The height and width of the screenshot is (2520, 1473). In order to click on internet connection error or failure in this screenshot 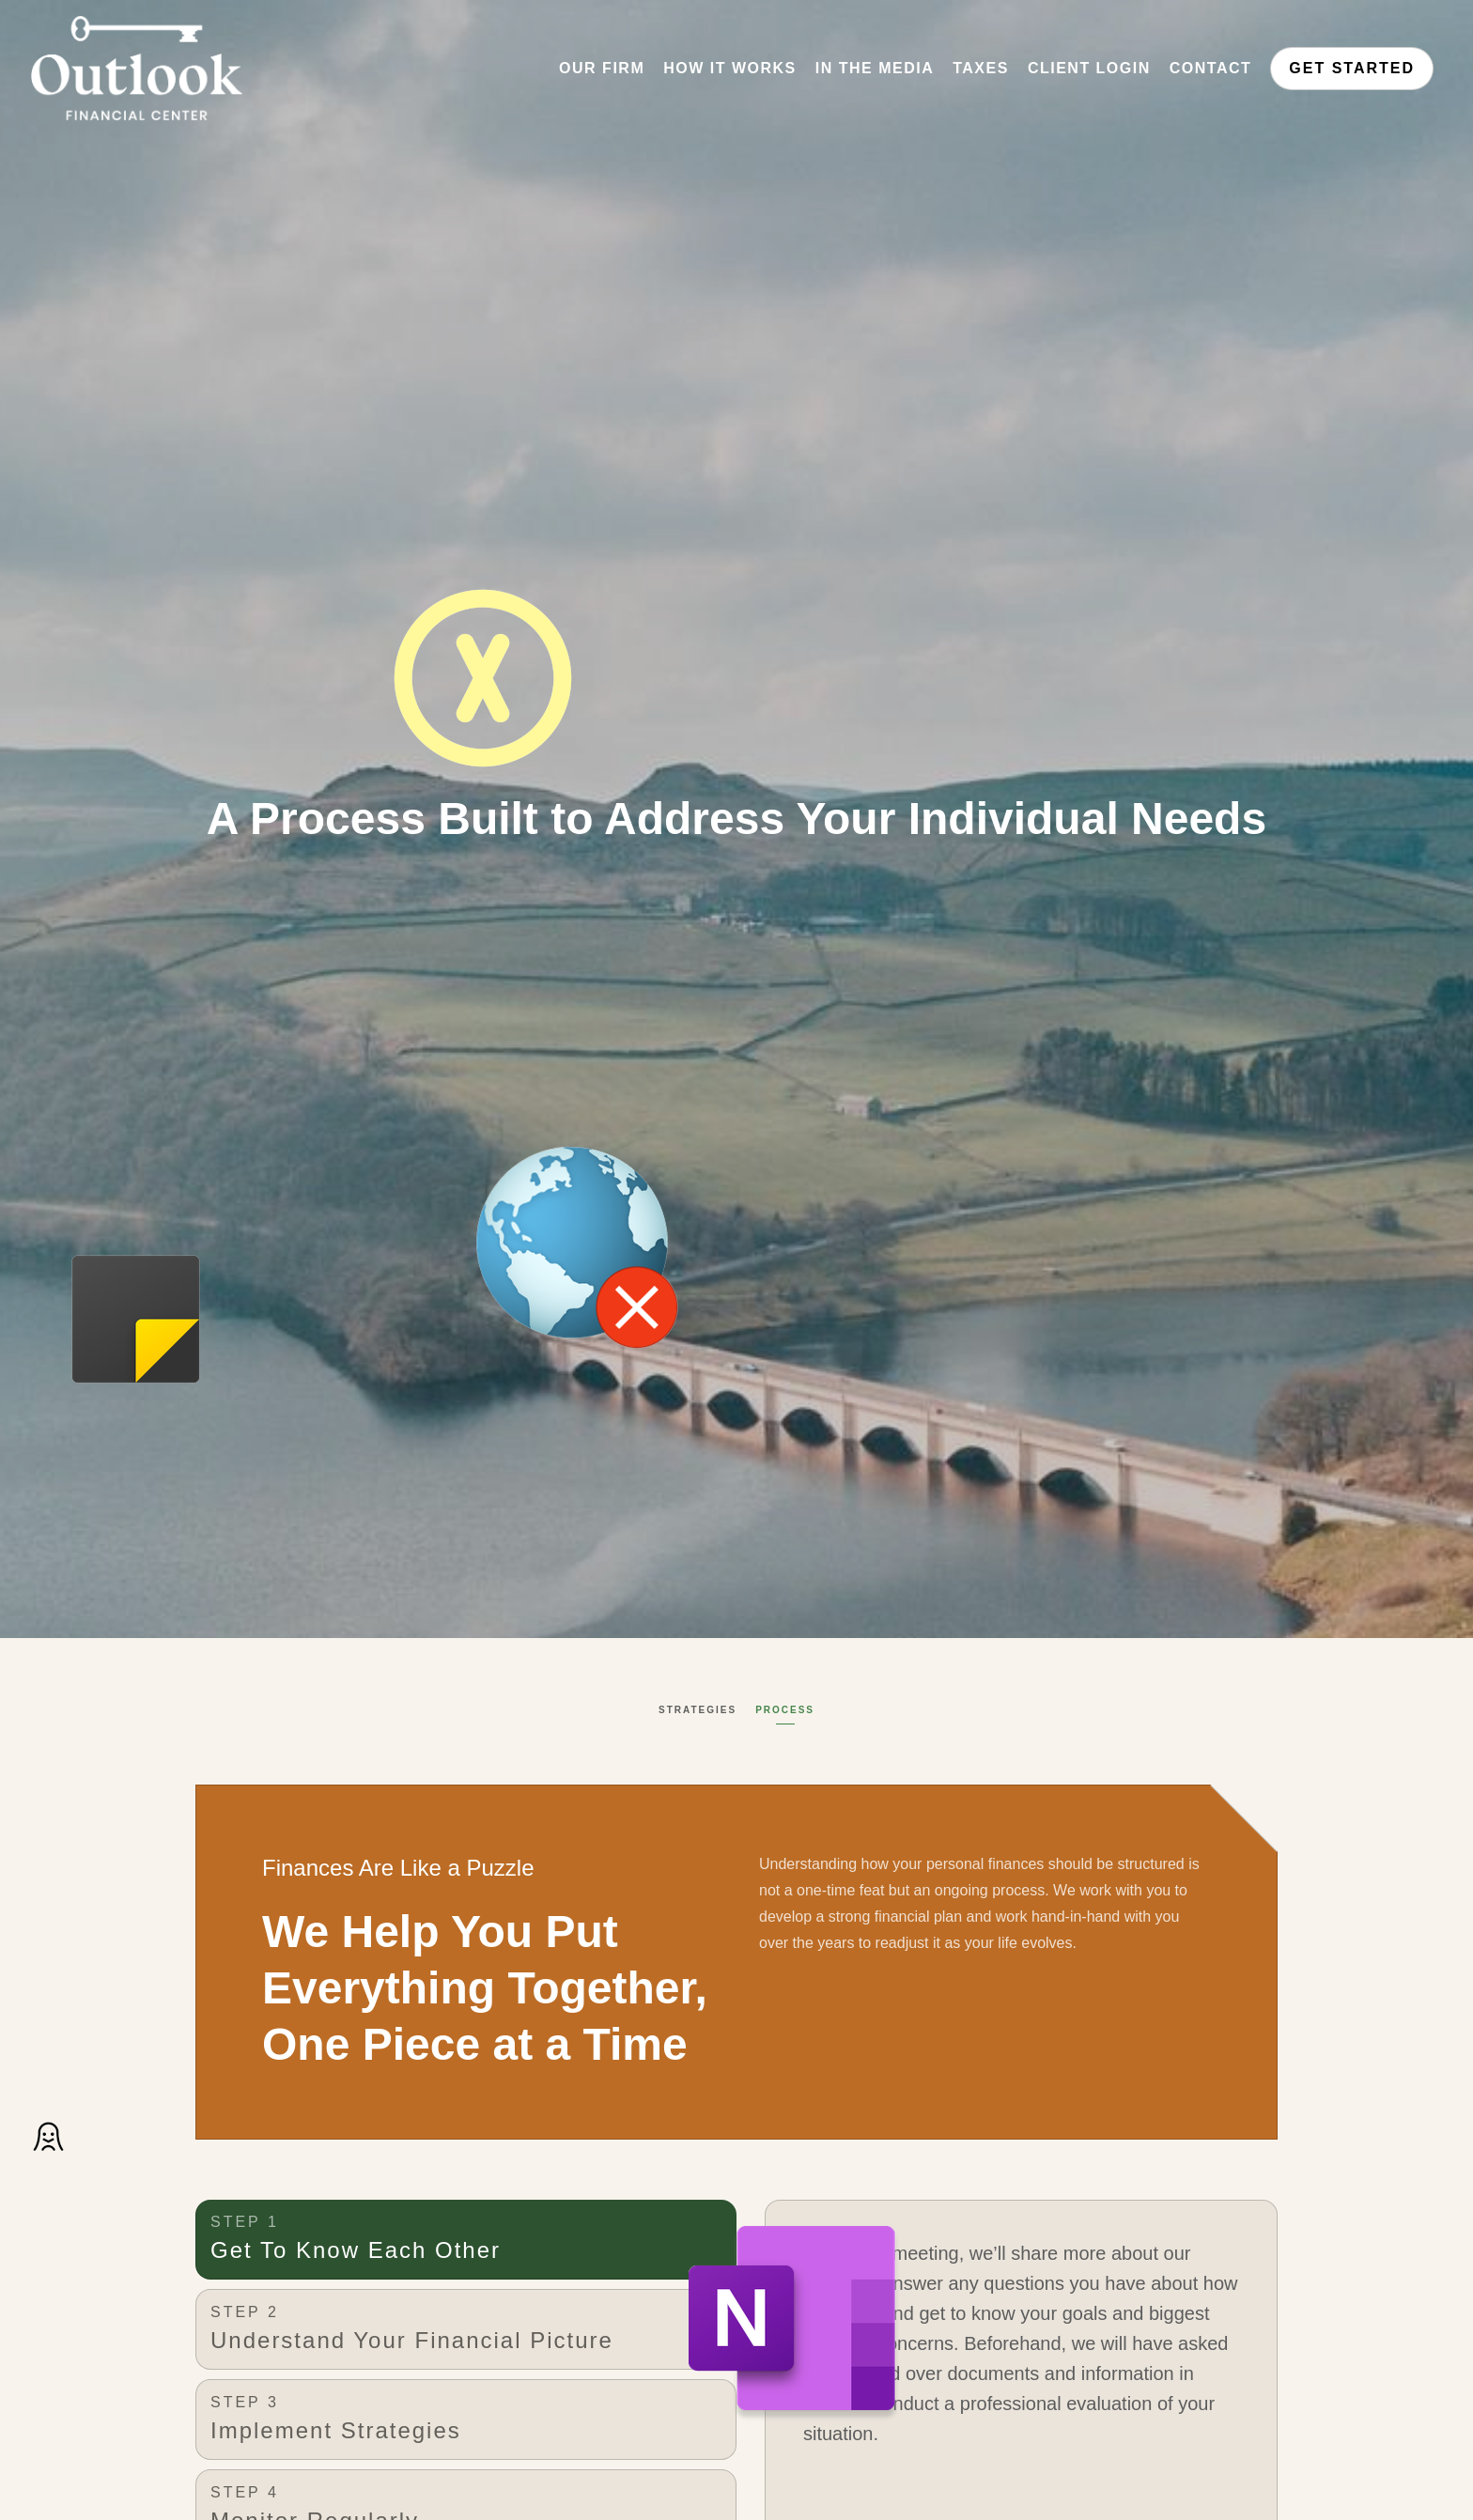, I will do `click(572, 1243)`.